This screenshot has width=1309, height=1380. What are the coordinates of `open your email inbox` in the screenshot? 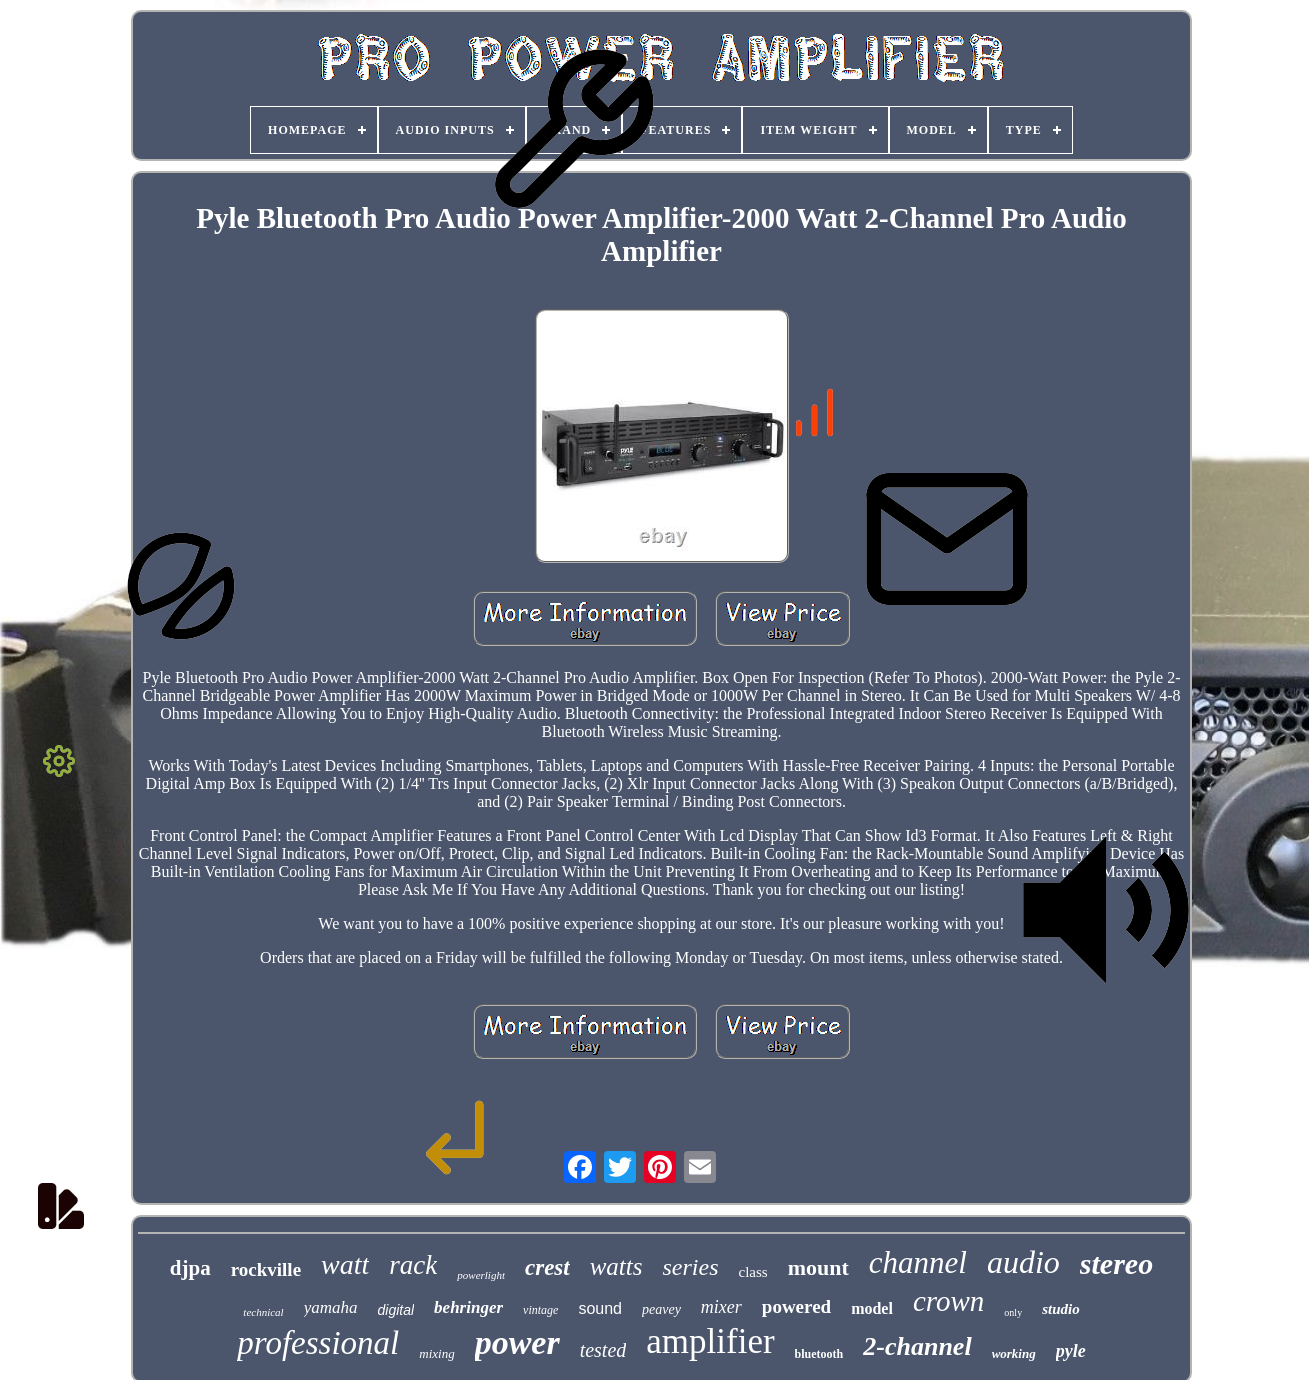 It's located at (947, 539).